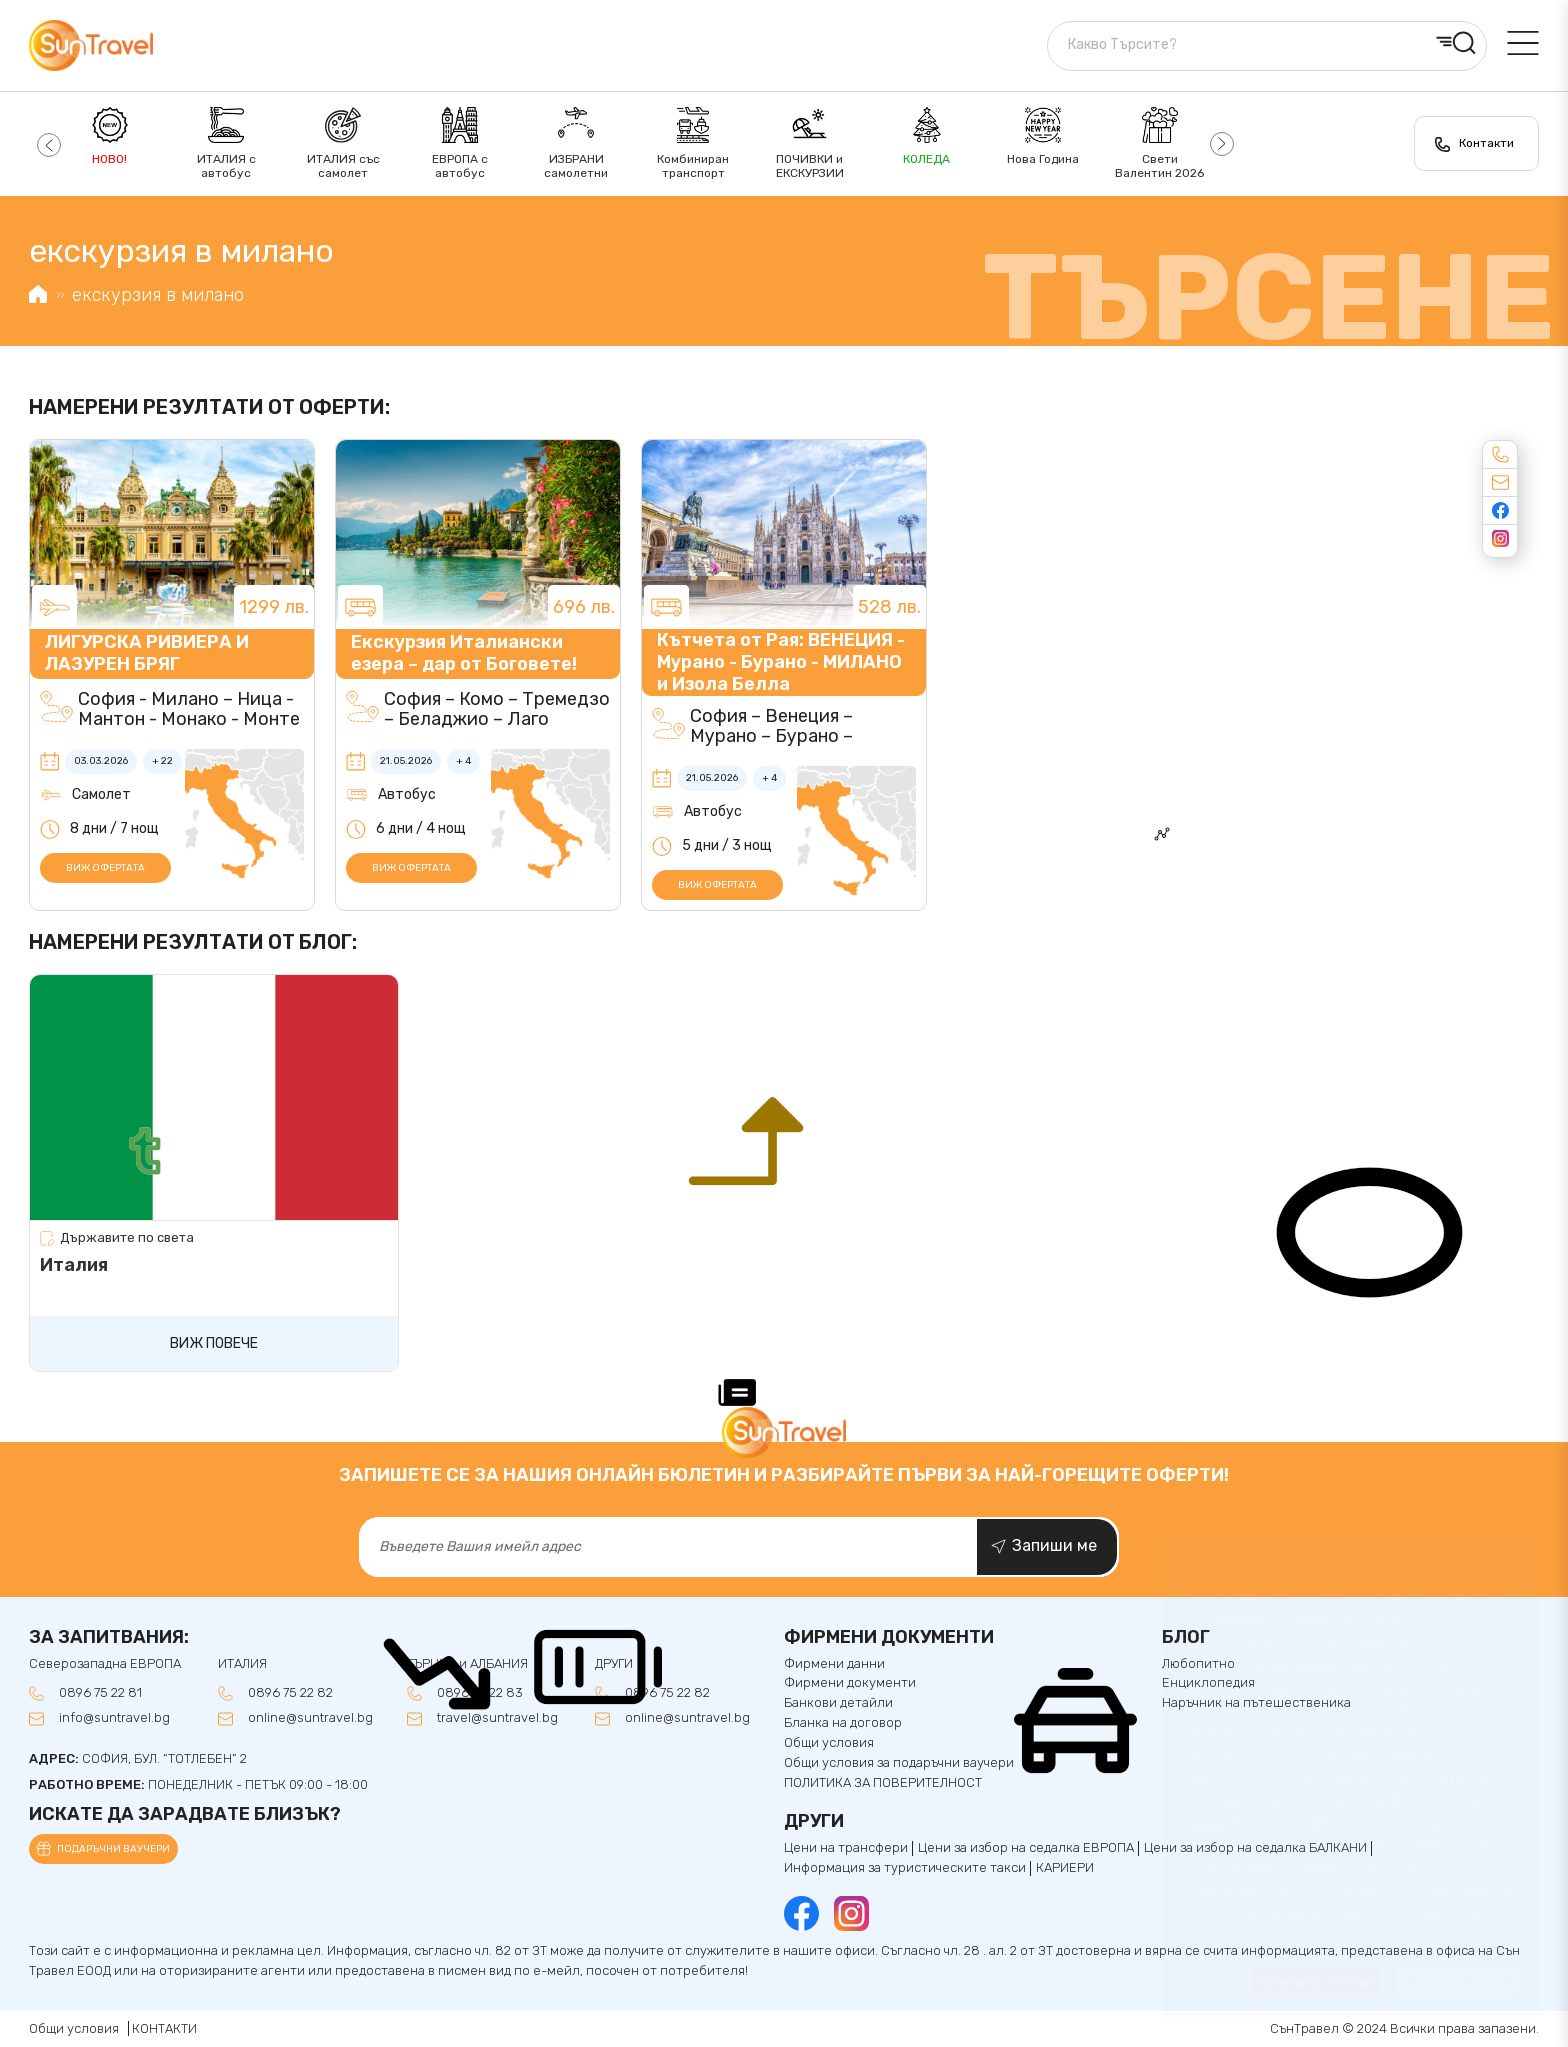  Describe the element at coordinates (145, 1151) in the screenshot. I see `open tumblr app` at that location.